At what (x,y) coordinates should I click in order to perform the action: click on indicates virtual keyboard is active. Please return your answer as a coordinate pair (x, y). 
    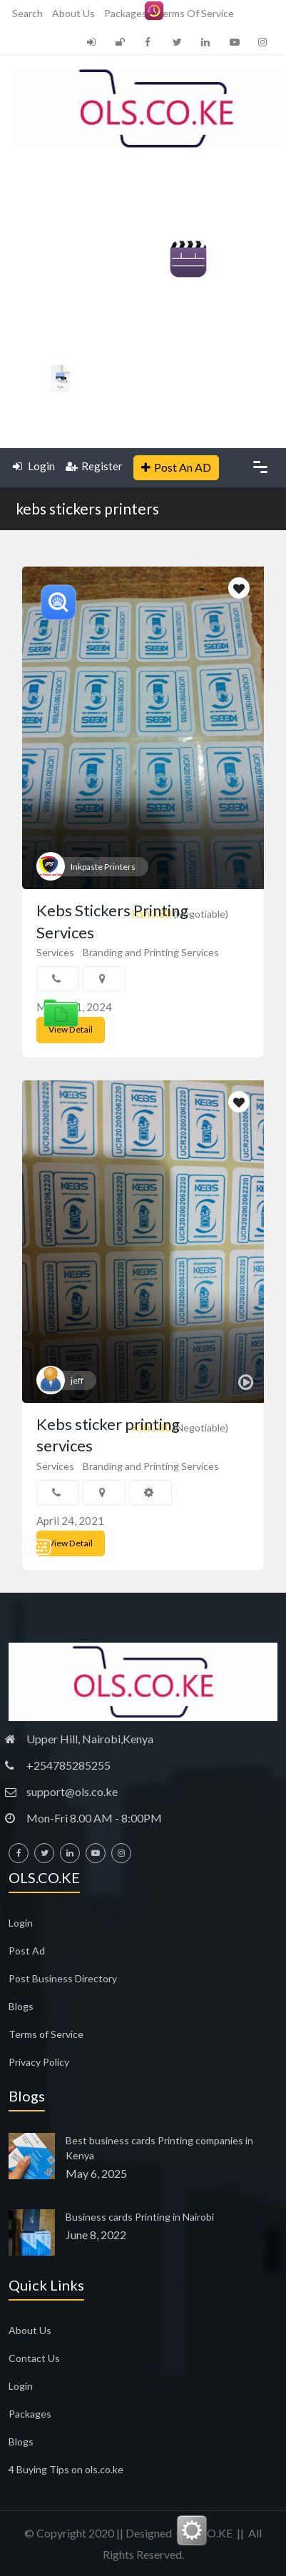
    Looking at the image, I should click on (38, 1548).